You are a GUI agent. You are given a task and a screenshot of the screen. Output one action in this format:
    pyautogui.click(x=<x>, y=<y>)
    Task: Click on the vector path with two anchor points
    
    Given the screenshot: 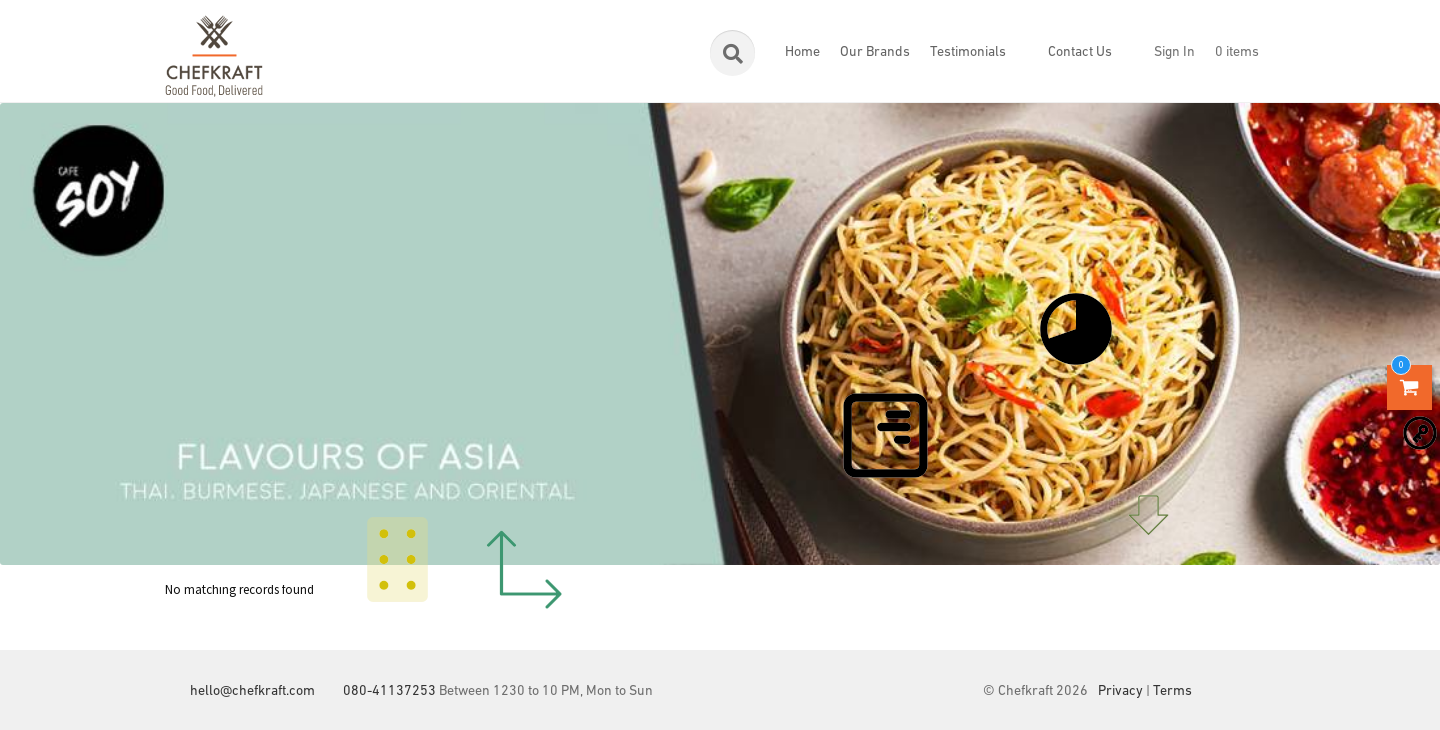 What is the action you would take?
    pyautogui.click(x=521, y=568)
    